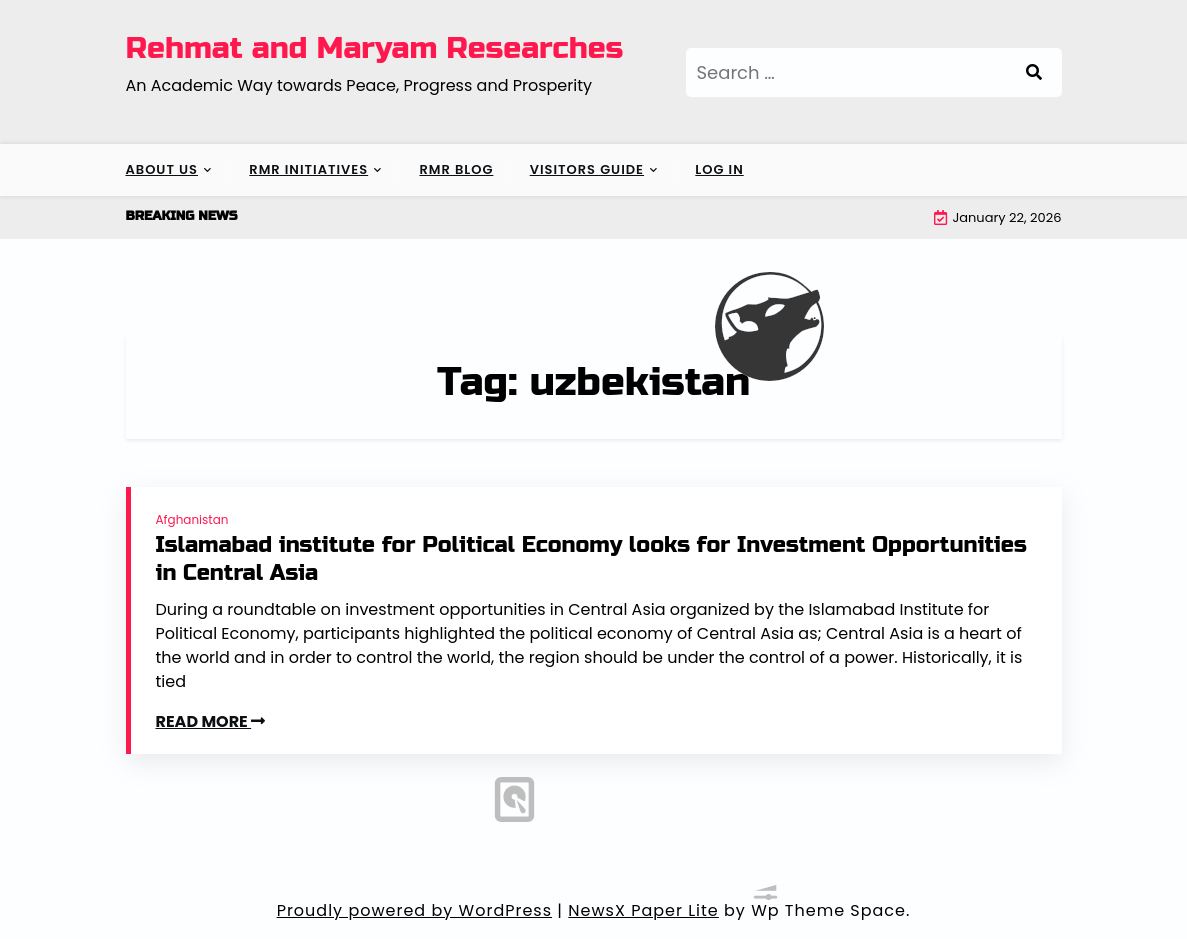  I want to click on access hard drive storage, so click(514, 799).